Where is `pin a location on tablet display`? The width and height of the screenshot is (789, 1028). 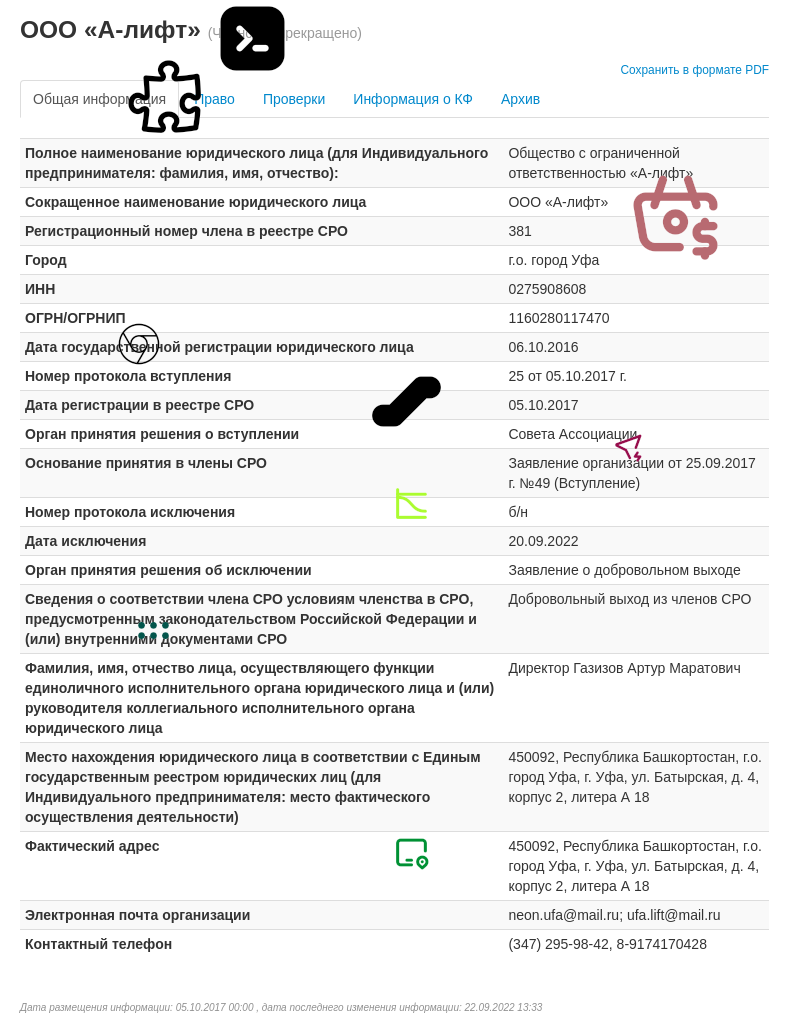
pin a location on tablet display is located at coordinates (411, 852).